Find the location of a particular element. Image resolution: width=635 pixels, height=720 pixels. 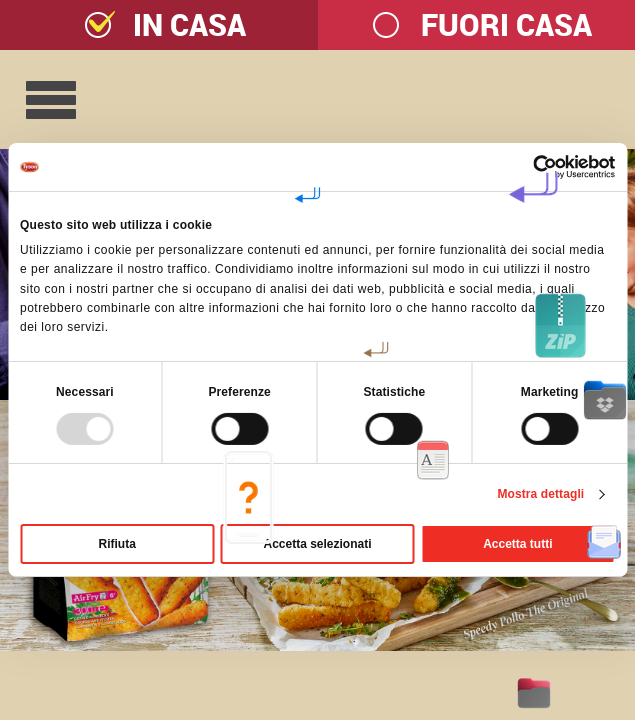

reply to all recipients of an email is located at coordinates (532, 187).